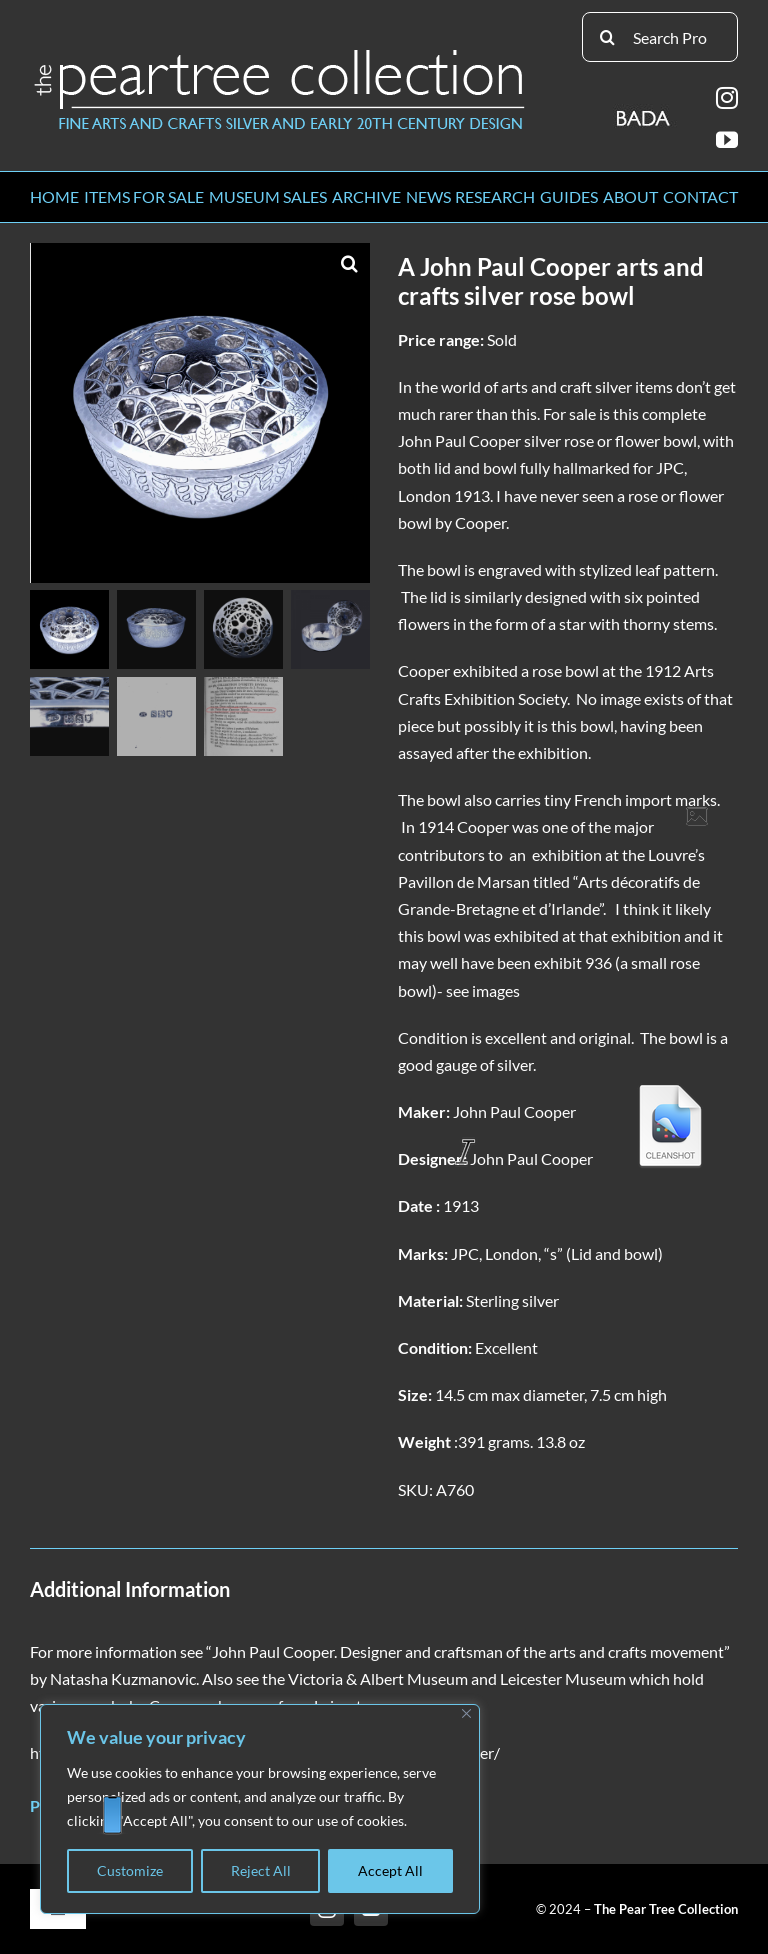 This screenshot has width=768, height=1954. Describe the element at coordinates (670, 1125) in the screenshot. I see `open a screenshot or capture in CleanShot X` at that location.